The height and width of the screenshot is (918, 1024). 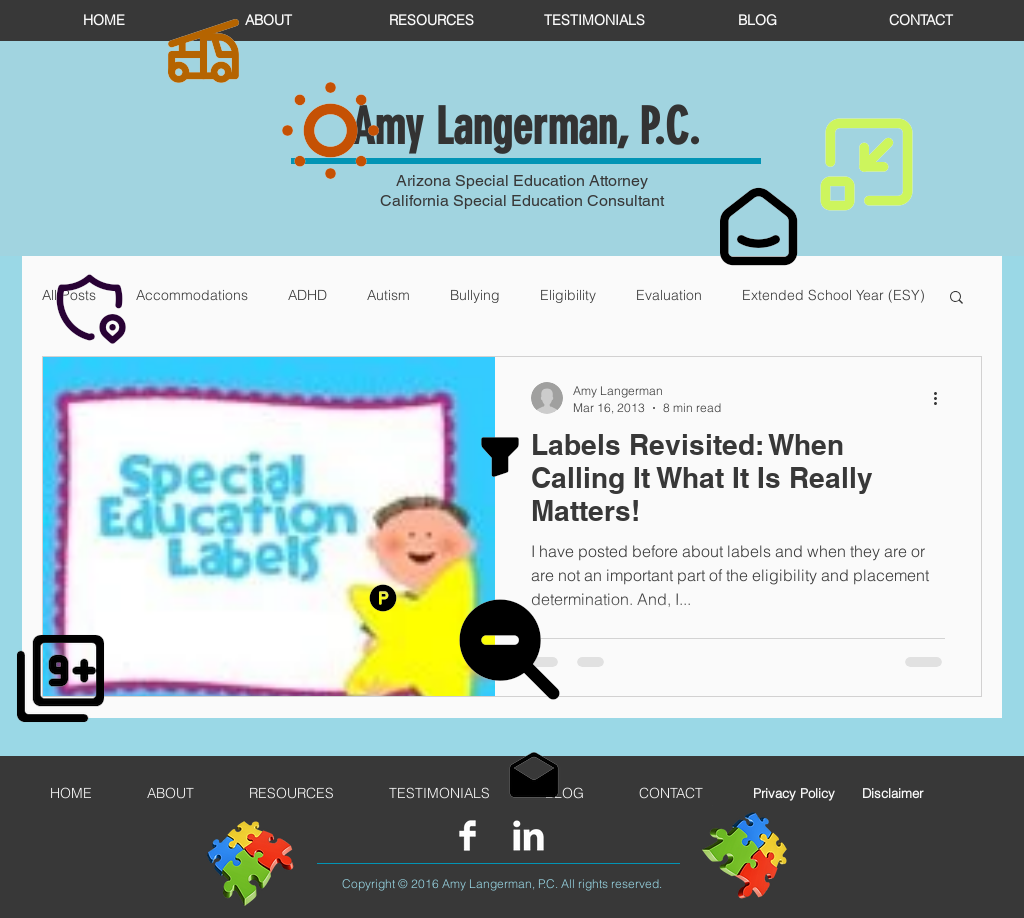 What do you see at coordinates (330, 130) in the screenshot?
I see `adjust screen brightness to low setting` at bounding box center [330, 130].